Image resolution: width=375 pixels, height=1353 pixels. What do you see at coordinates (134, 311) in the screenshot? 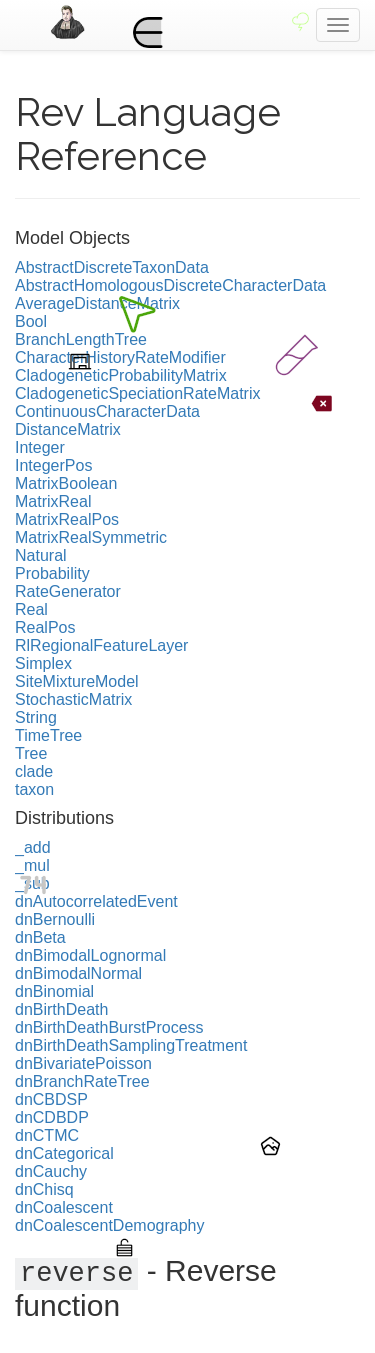
I see `tap to navigate to a destination` at bounding box center [134, 311].